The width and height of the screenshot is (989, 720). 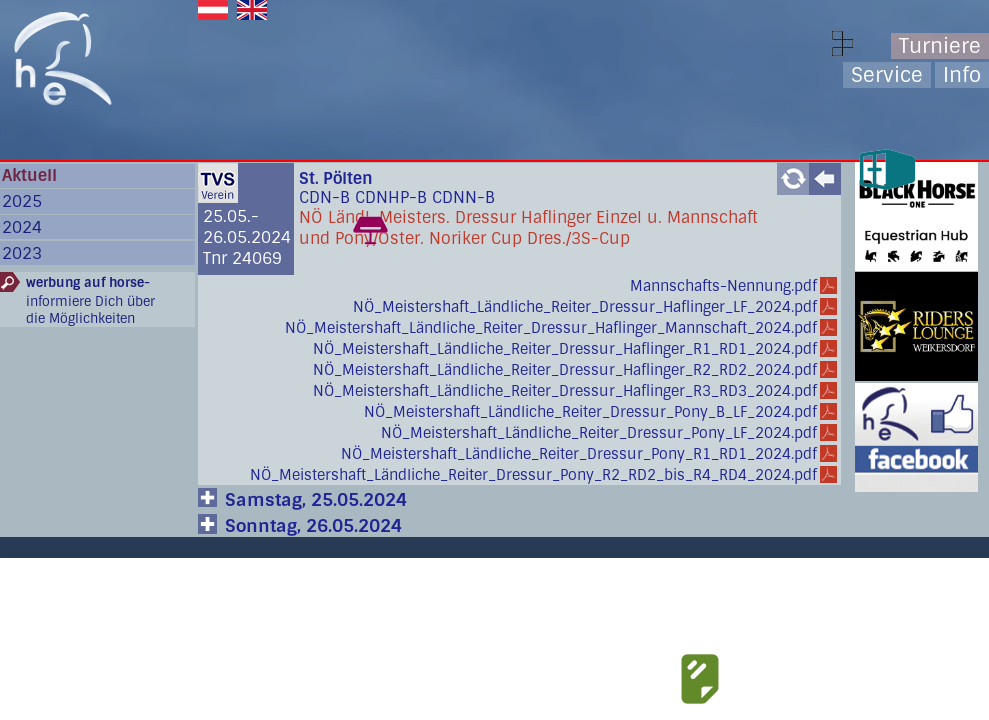 I want to click on open replit coding environment, so click(x=840, y=43).